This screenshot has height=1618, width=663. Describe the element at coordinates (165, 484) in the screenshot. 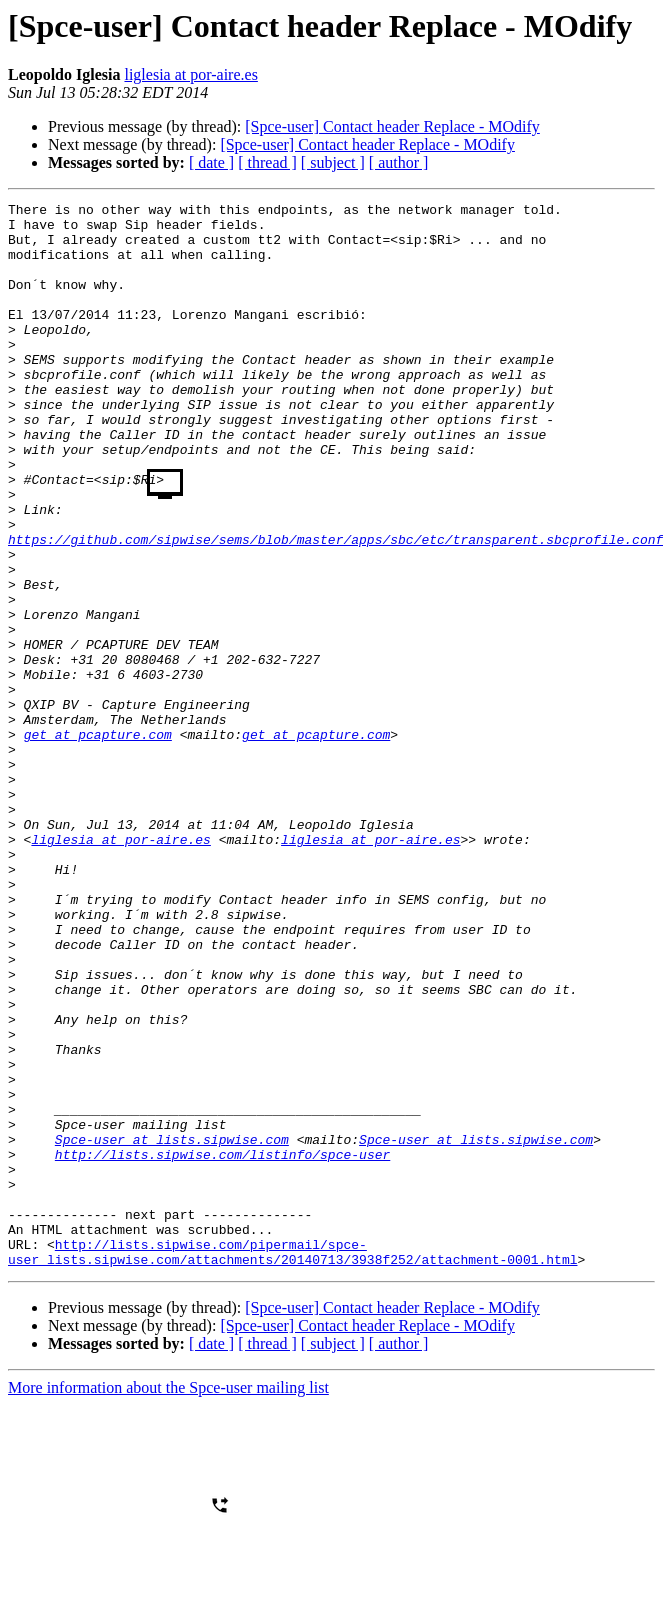

I see `access tv or display settings` at that location.